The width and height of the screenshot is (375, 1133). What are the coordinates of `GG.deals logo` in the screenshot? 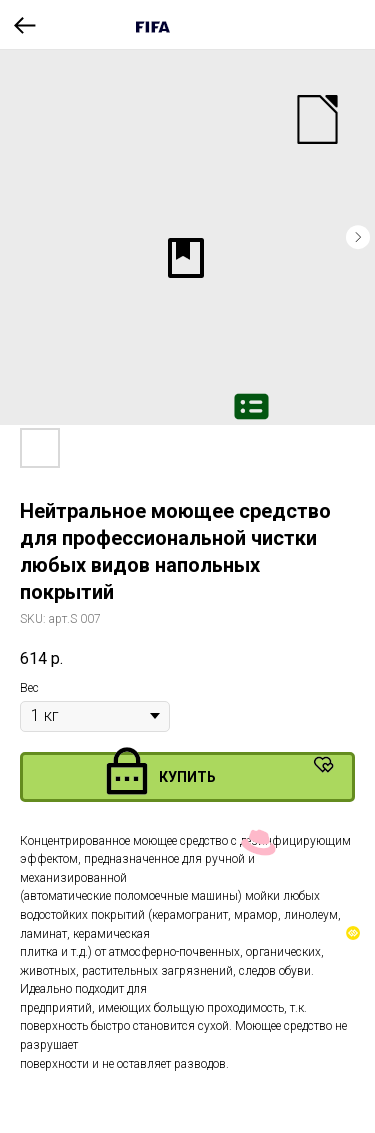 It's located at (353, 933).